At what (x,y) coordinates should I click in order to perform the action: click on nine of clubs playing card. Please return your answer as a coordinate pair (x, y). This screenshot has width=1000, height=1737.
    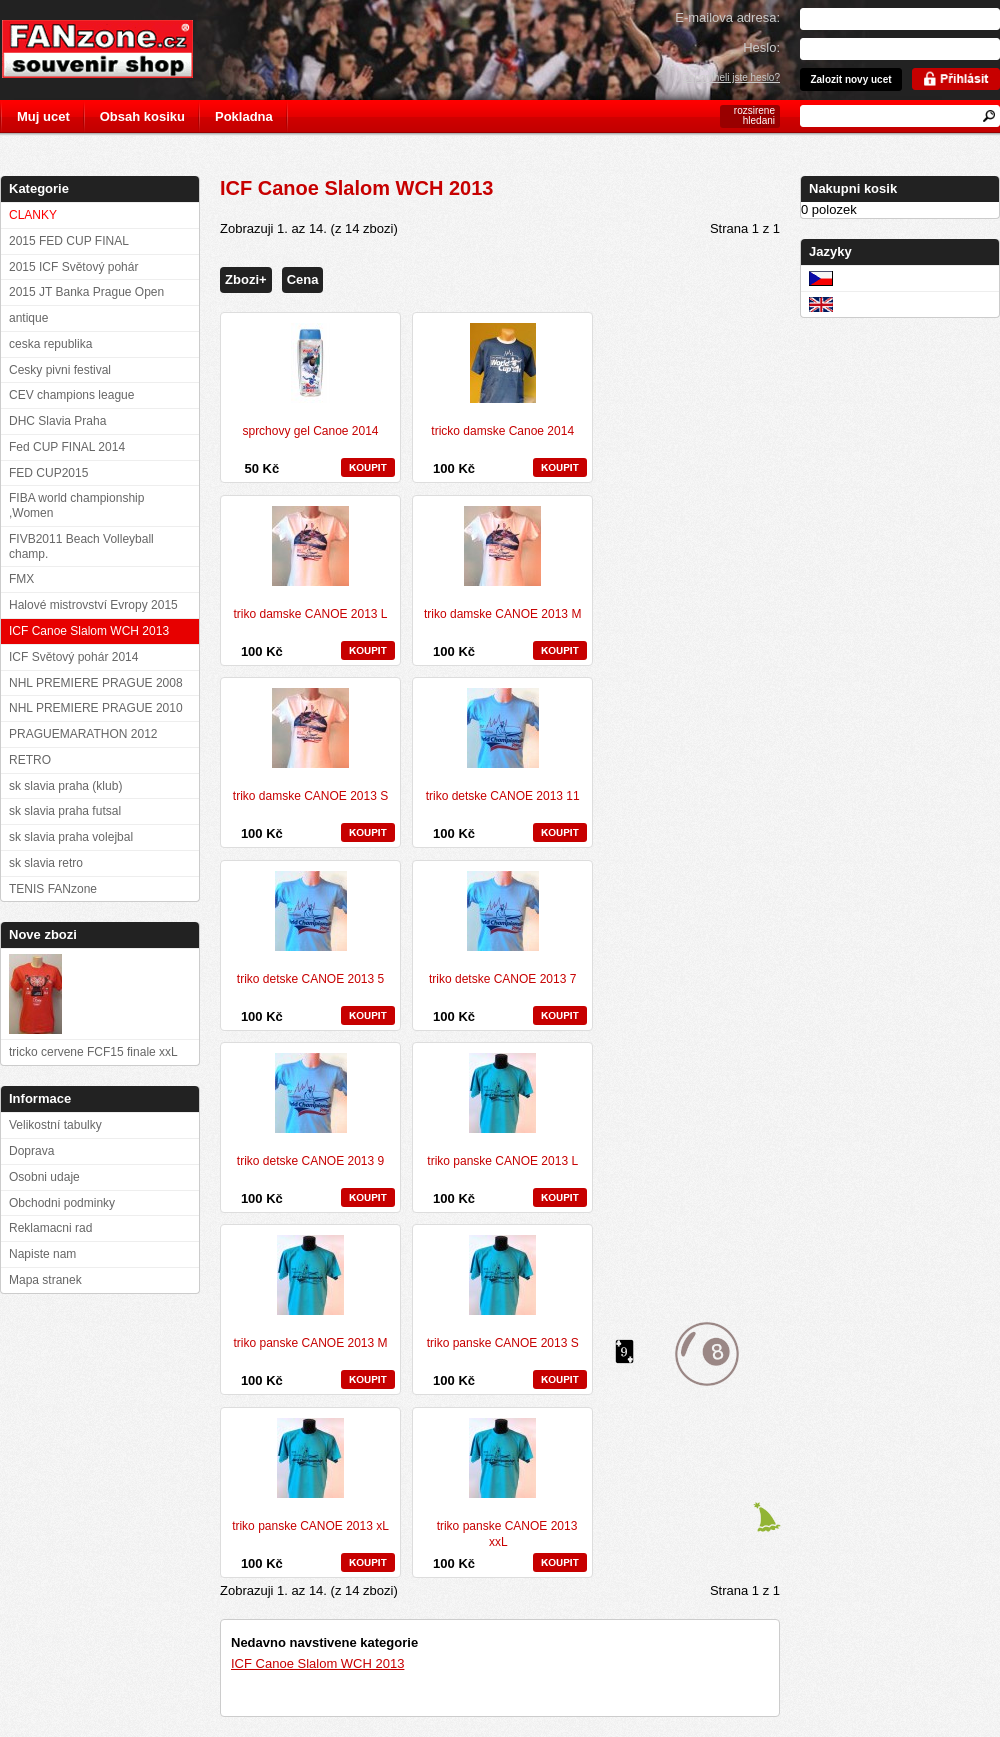
    Looking at the image, I should click on (624, 1351).